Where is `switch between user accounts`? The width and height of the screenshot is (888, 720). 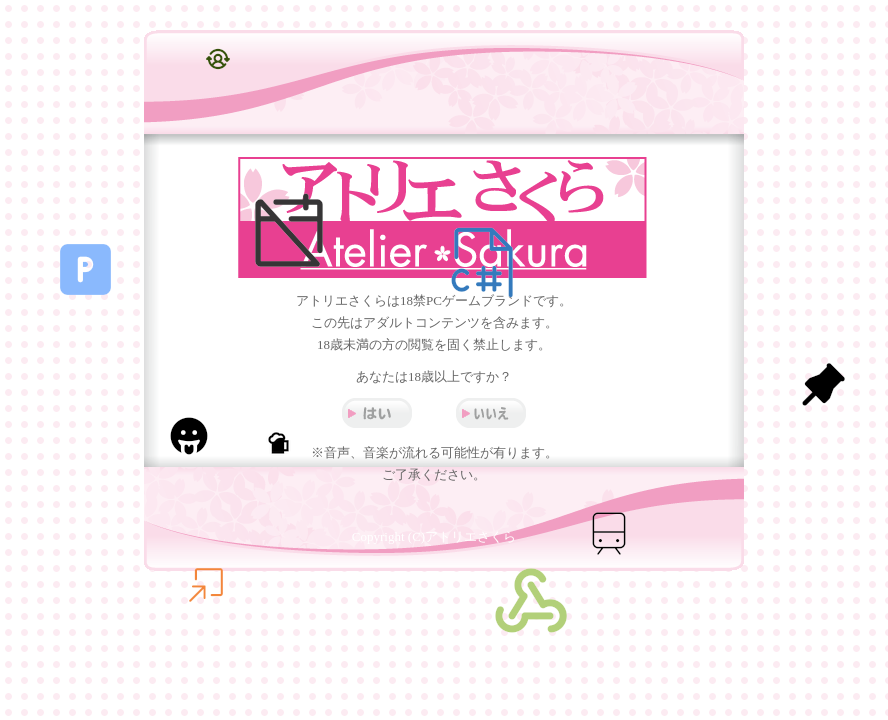
switch between user accounts is located at coordinates (218, 59).